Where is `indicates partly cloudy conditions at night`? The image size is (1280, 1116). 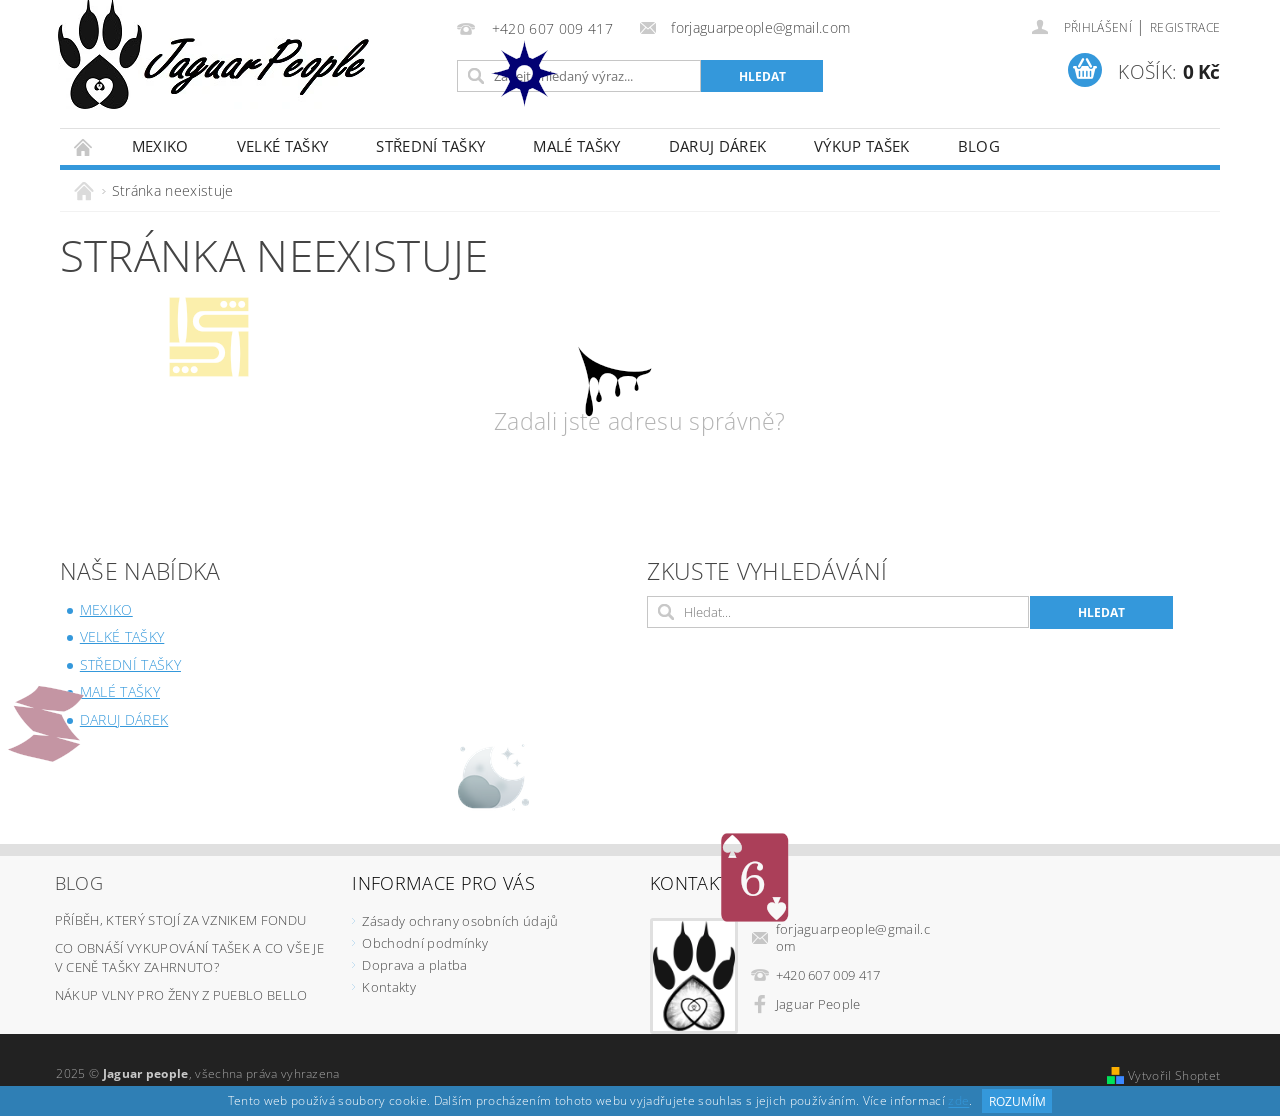 indicates partly cloudy conditions at night is located at coordinates (493, 777).